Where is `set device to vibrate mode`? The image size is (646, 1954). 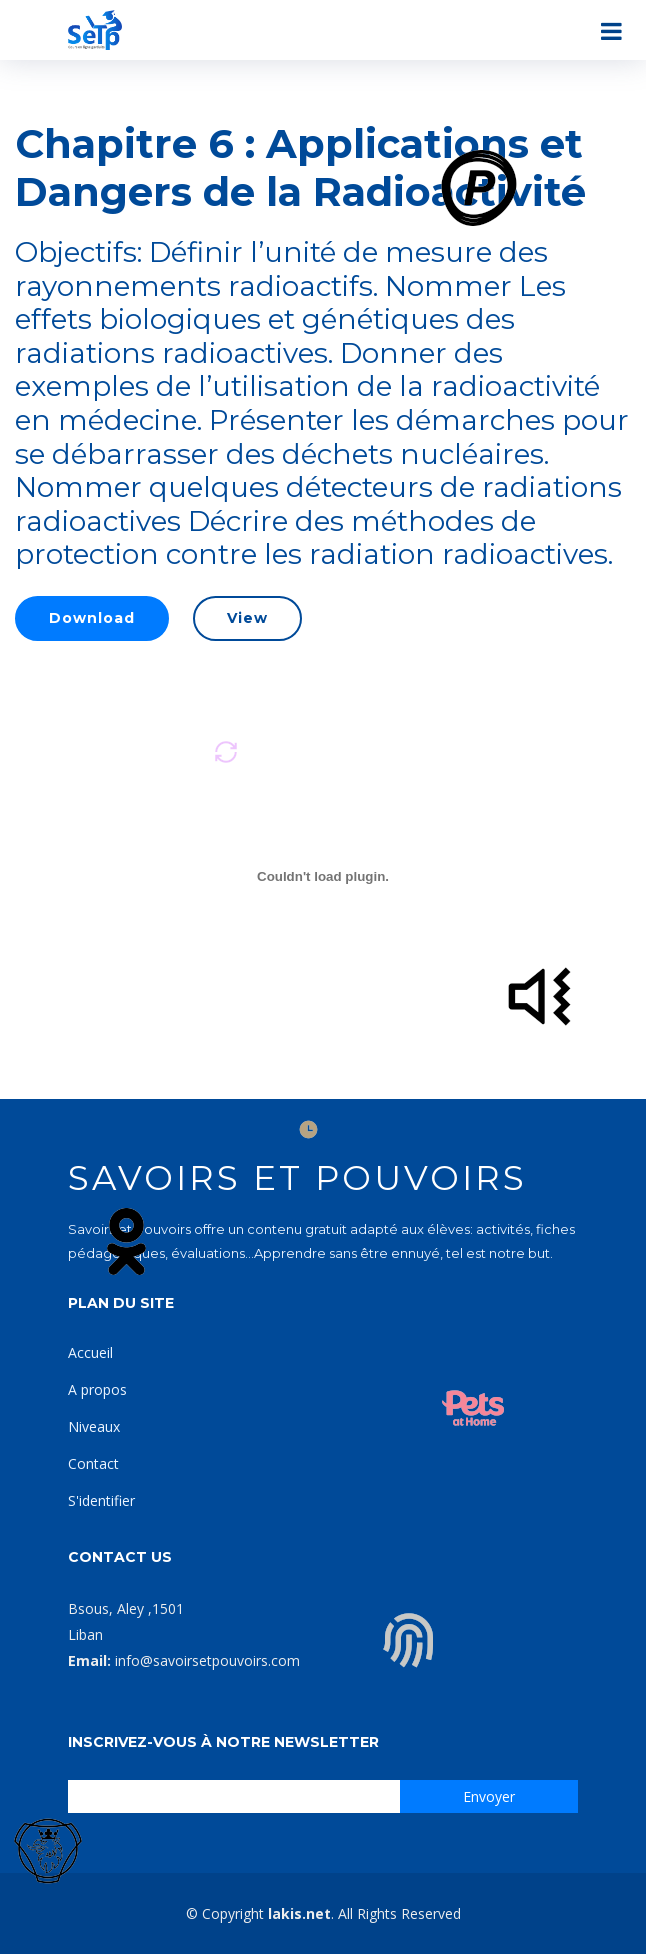
set device to vibrate mode is located at coordinates (541, 996).